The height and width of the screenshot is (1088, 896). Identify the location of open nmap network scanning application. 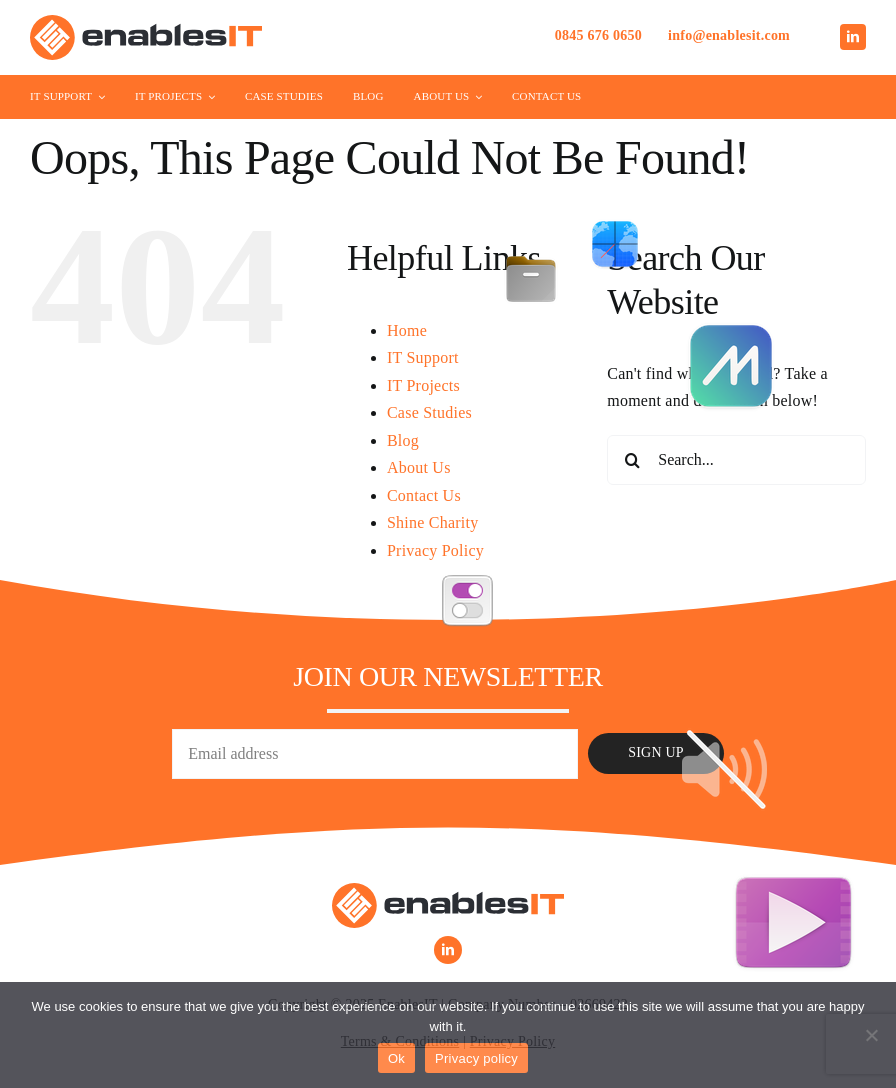
(615, 244).